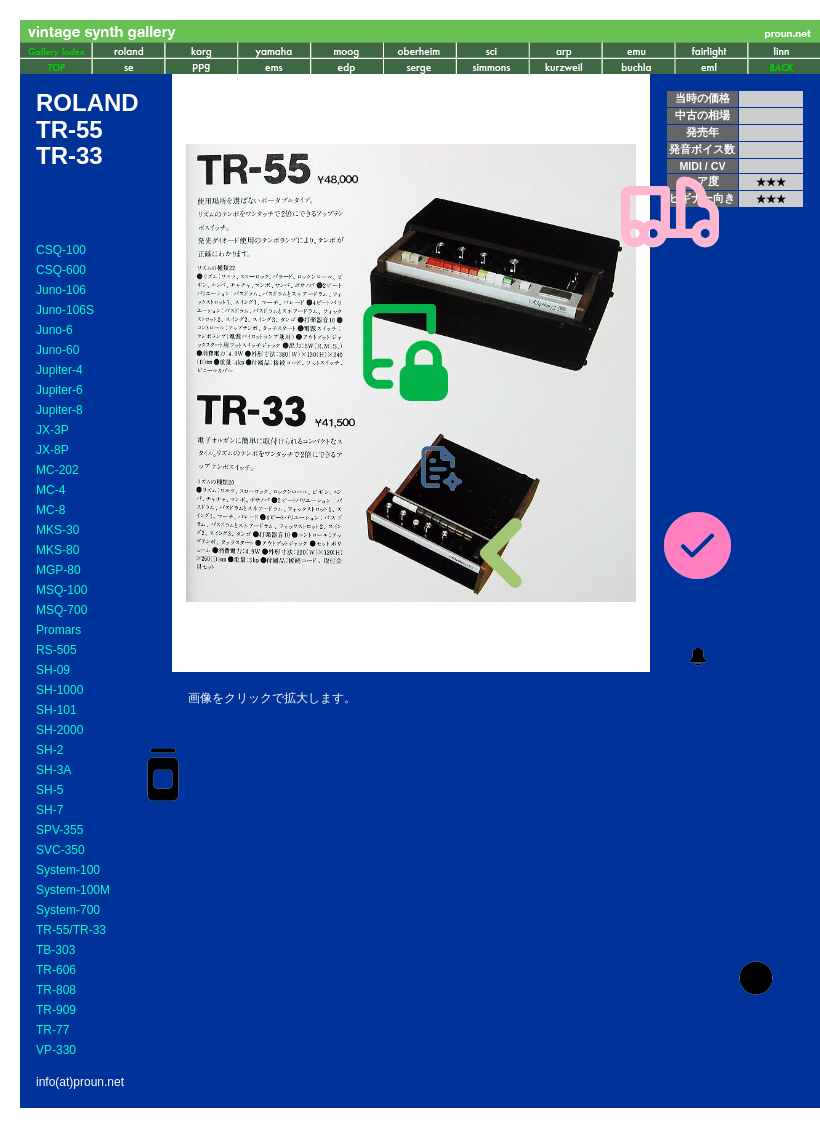 Image resolution: width=820 pixels, height=1128 pixels. Describe the element at coordinates (697, 545) in the screenshot. I see `indicates successful completion or confirmation` at that location.